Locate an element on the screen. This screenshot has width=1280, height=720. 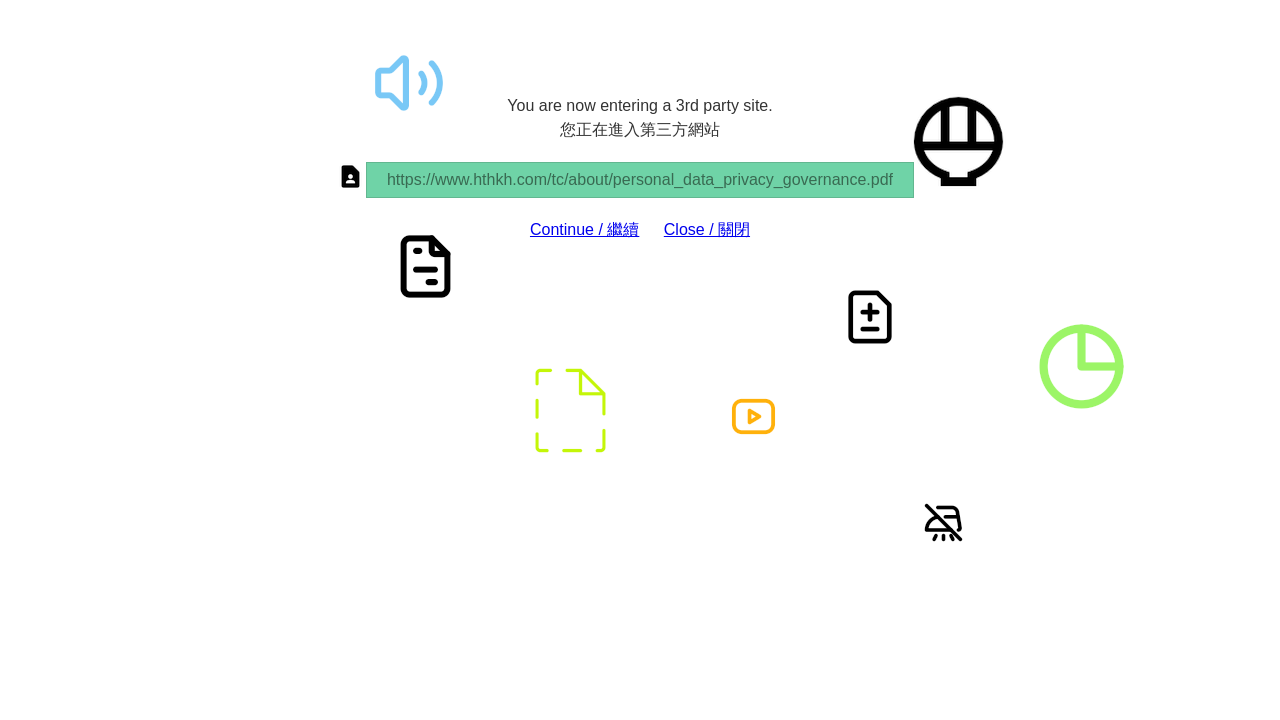
view file differences or changes is located at coordinates (870, 317).